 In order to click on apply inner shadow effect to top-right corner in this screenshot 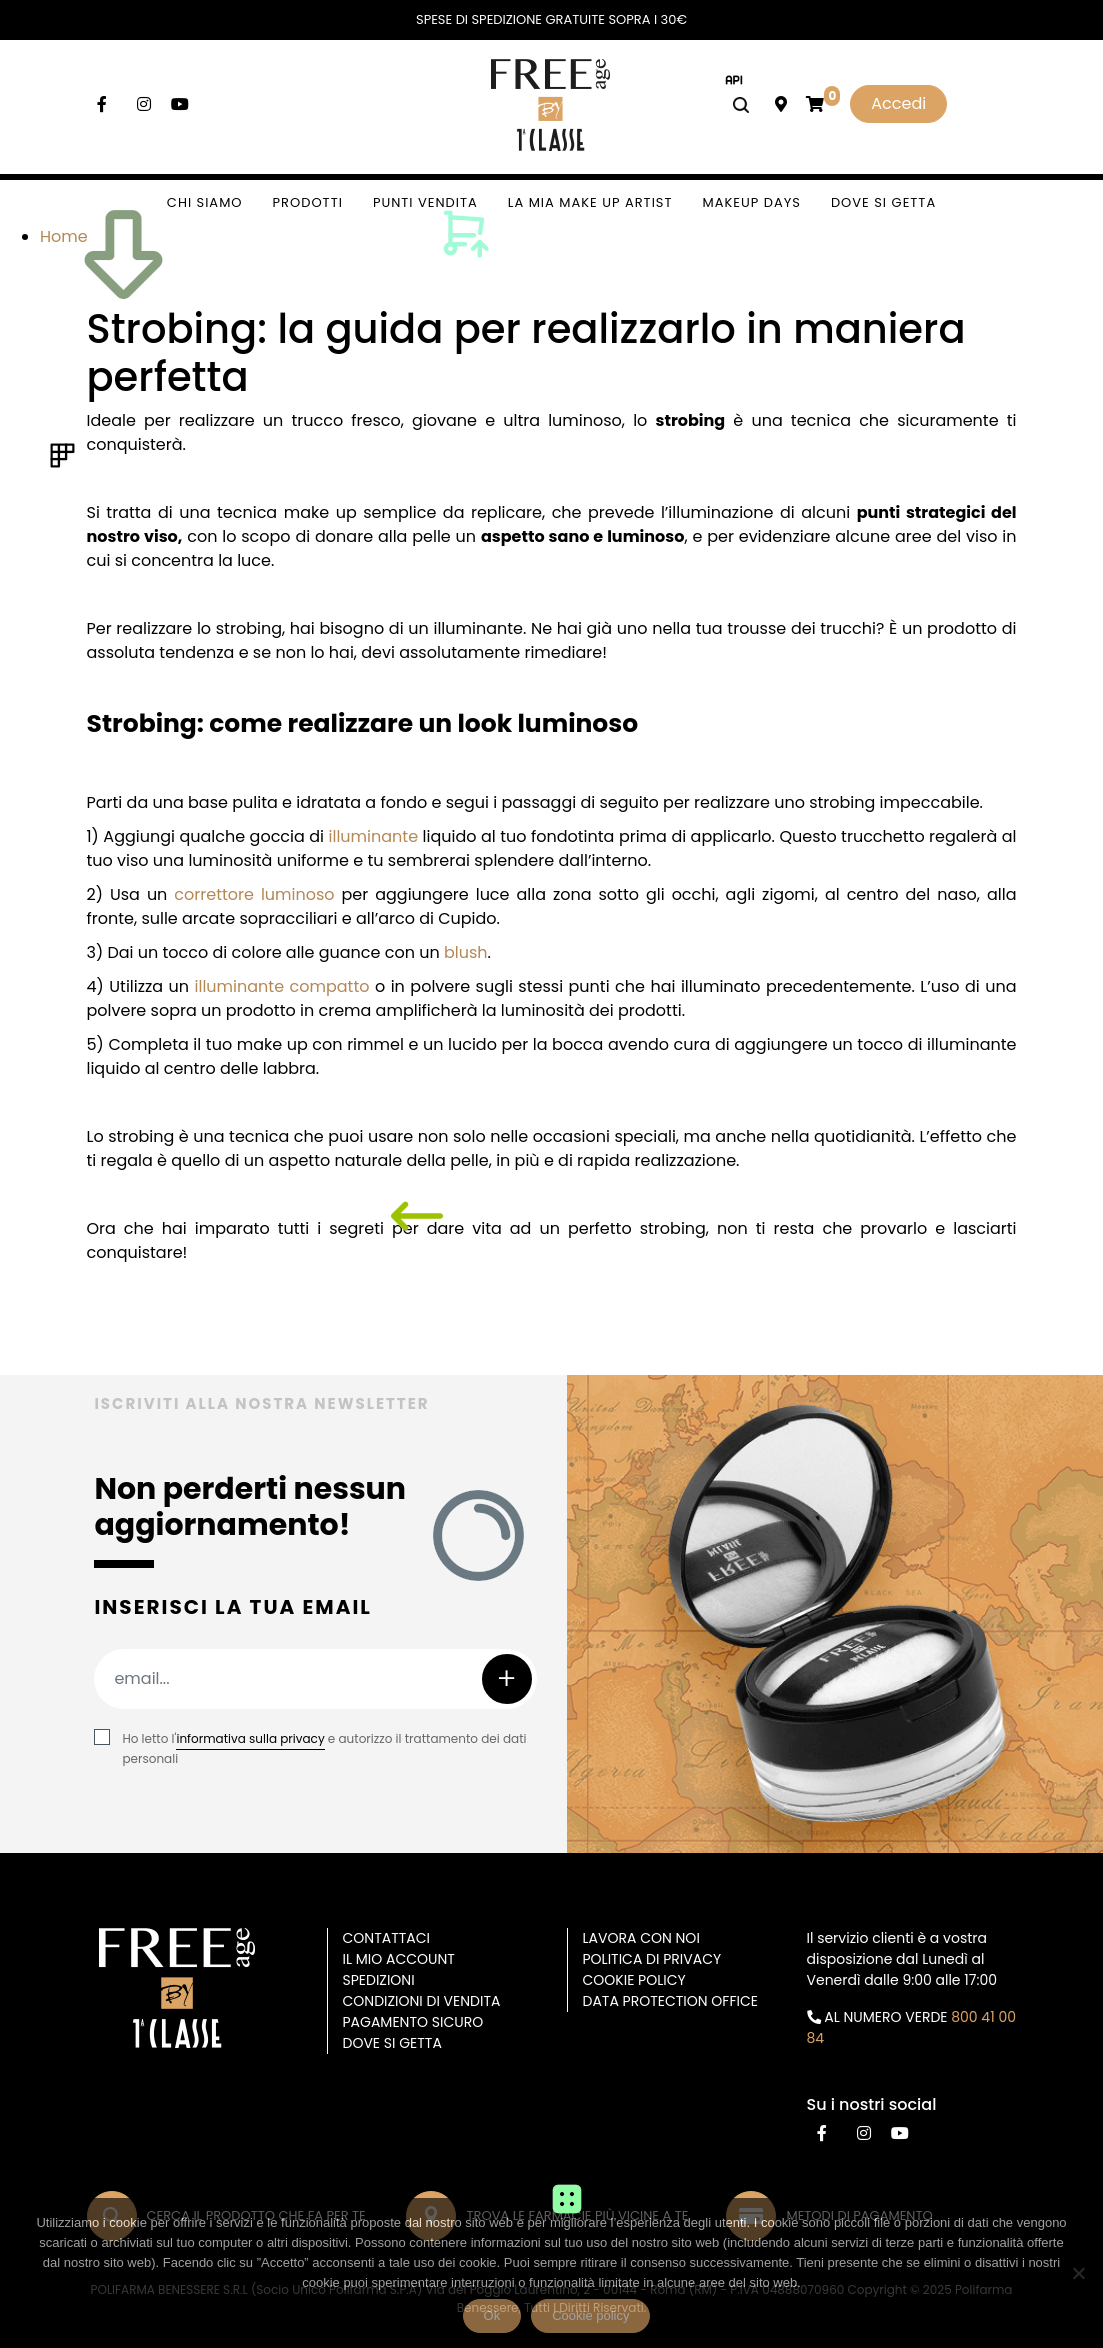, I will do `click(478, 1535)`.